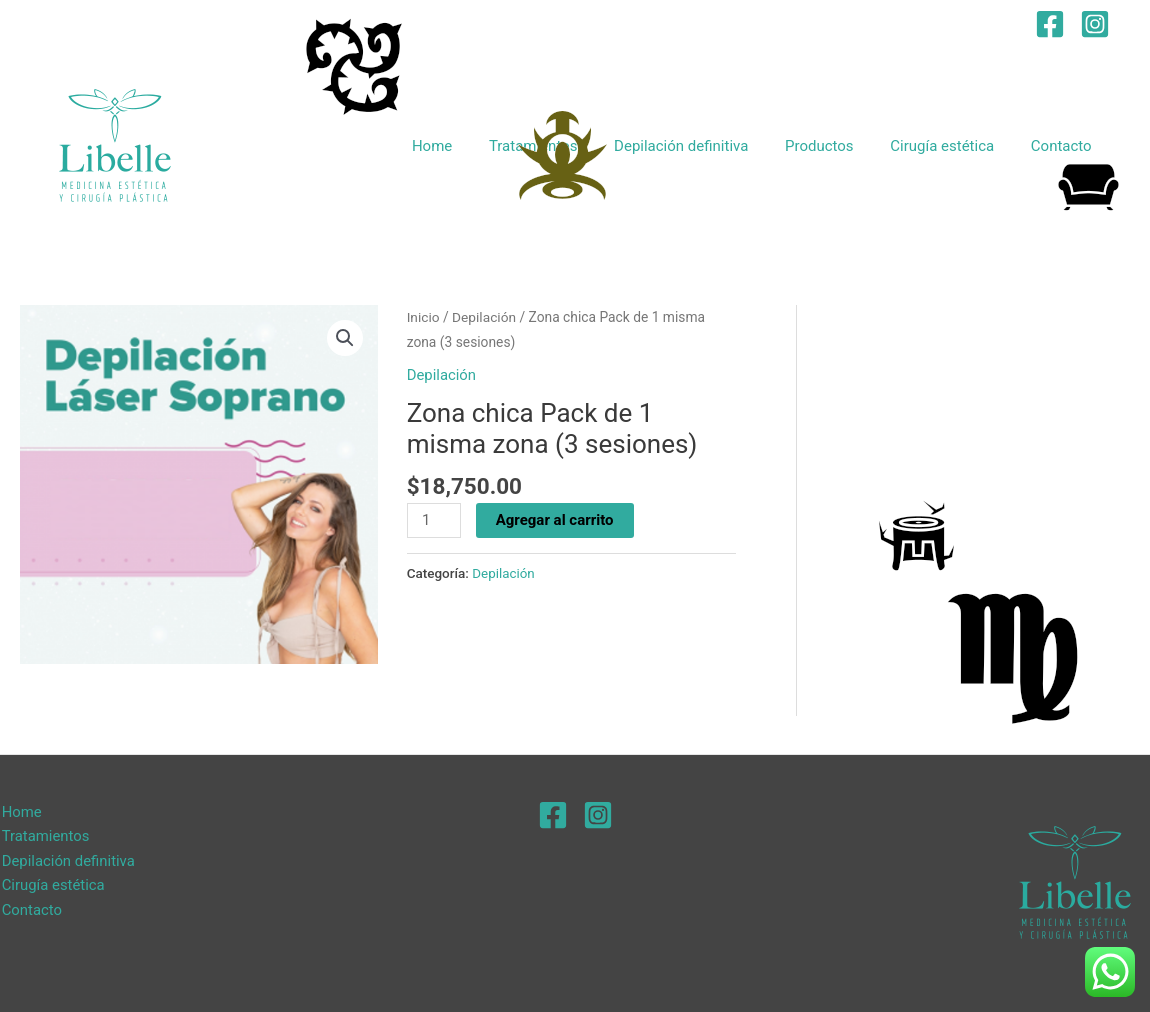  Describe the element at coordinates (916, 535) in the screenshot. I see `select wooden armor or helmet equipment` at that location.